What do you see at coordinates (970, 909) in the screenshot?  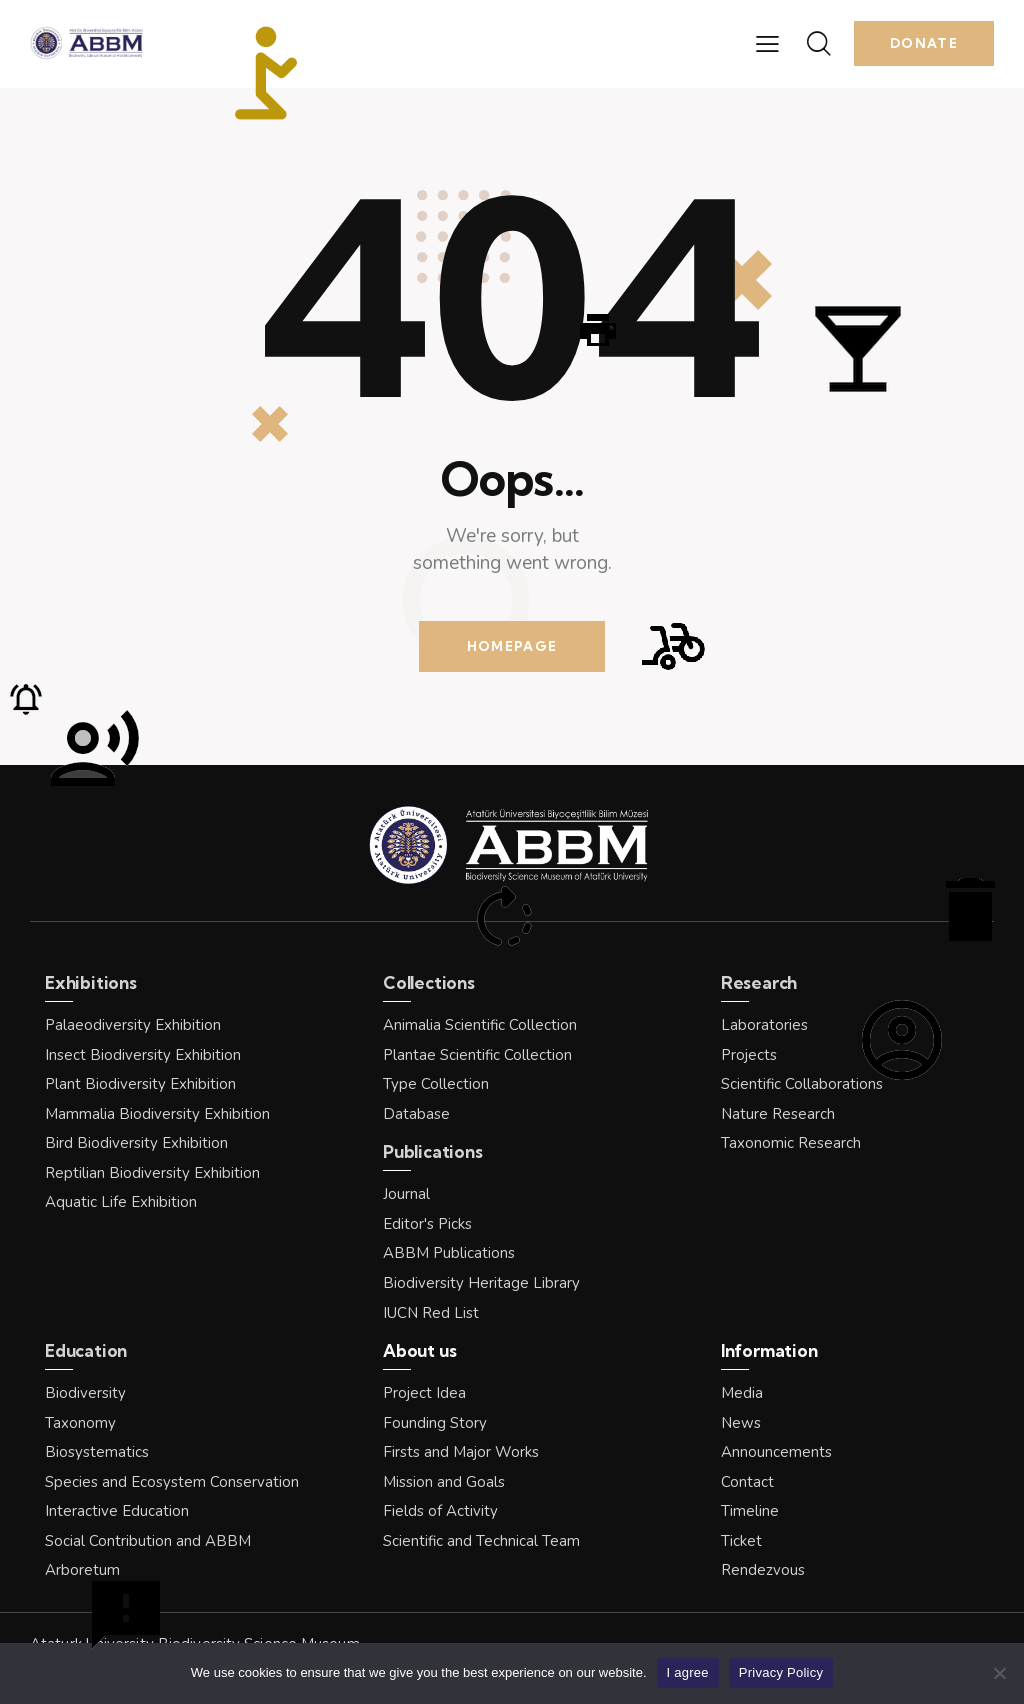 I see `delete selected item` at bounding box center [970, 909].